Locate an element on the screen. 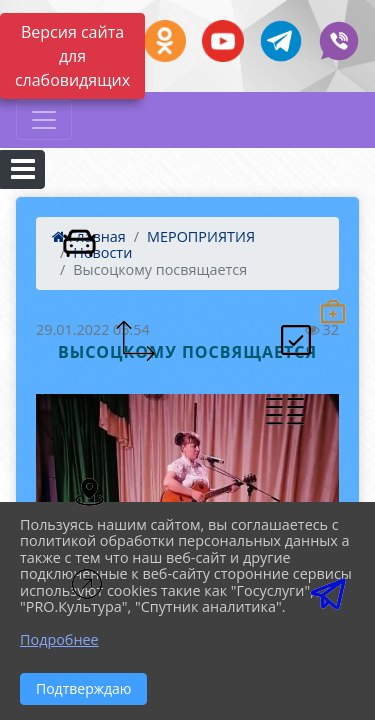 Image resolution: width=375 pixels, height=720 pixels. view location area or zone on map is located at coordinates (89, 492).